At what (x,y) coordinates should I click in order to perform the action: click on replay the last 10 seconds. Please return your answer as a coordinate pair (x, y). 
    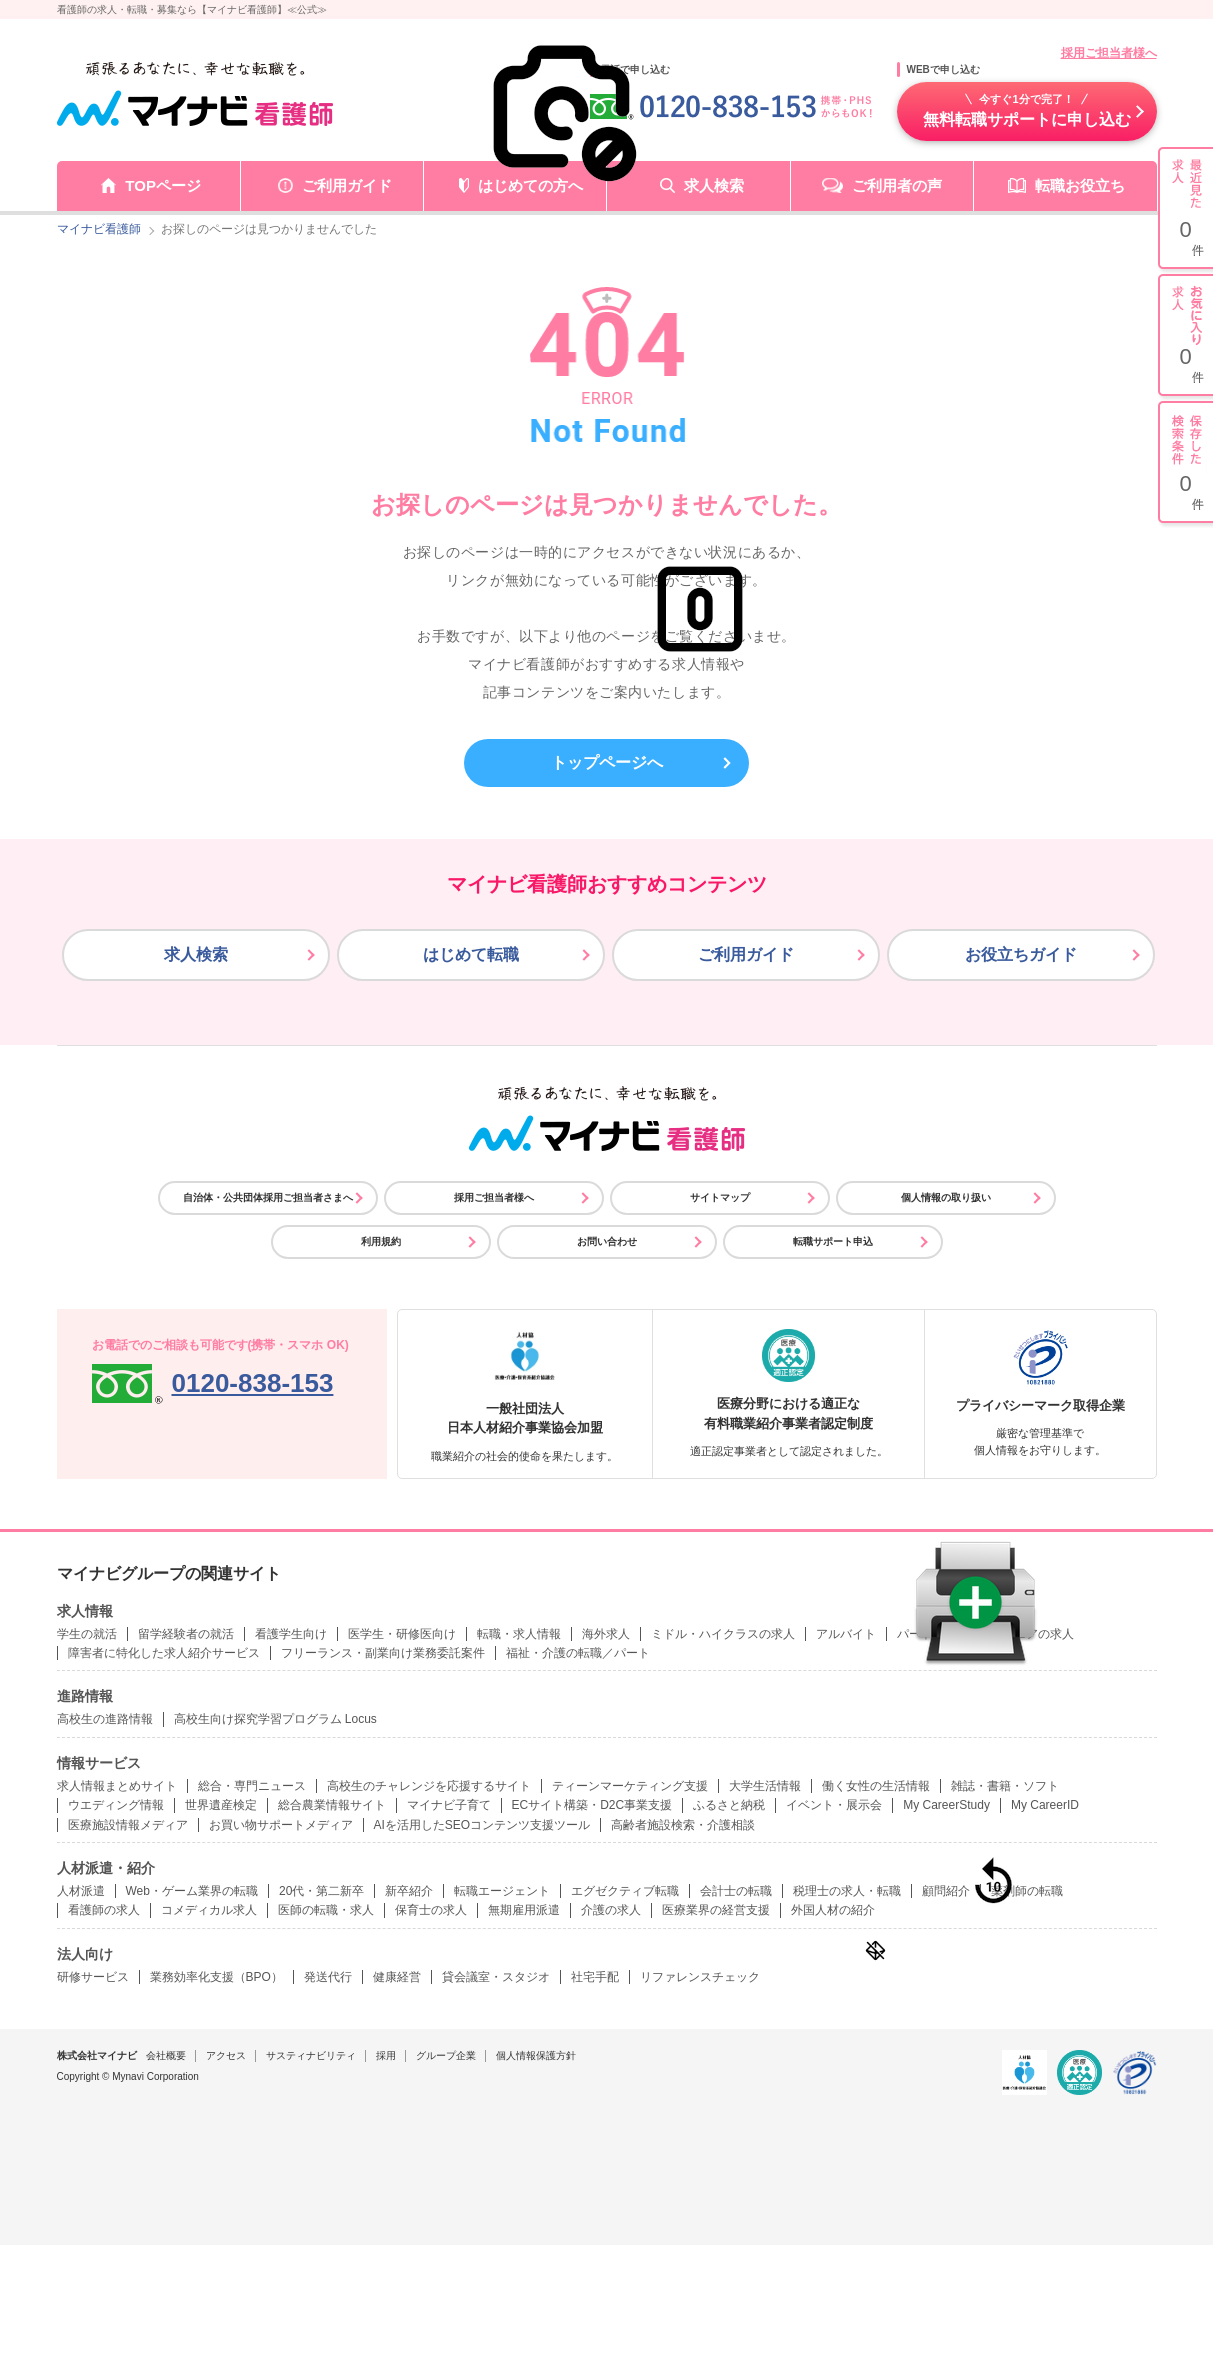
    Looking at the image, I should click on (993, 1882).